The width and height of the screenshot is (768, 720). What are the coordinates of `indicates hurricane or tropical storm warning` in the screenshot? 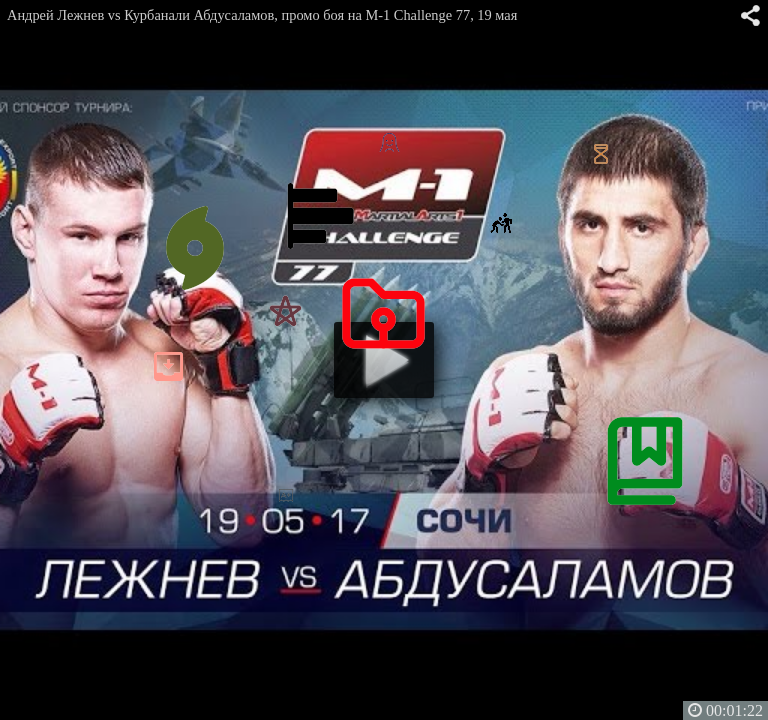 It's located at (195, 248).